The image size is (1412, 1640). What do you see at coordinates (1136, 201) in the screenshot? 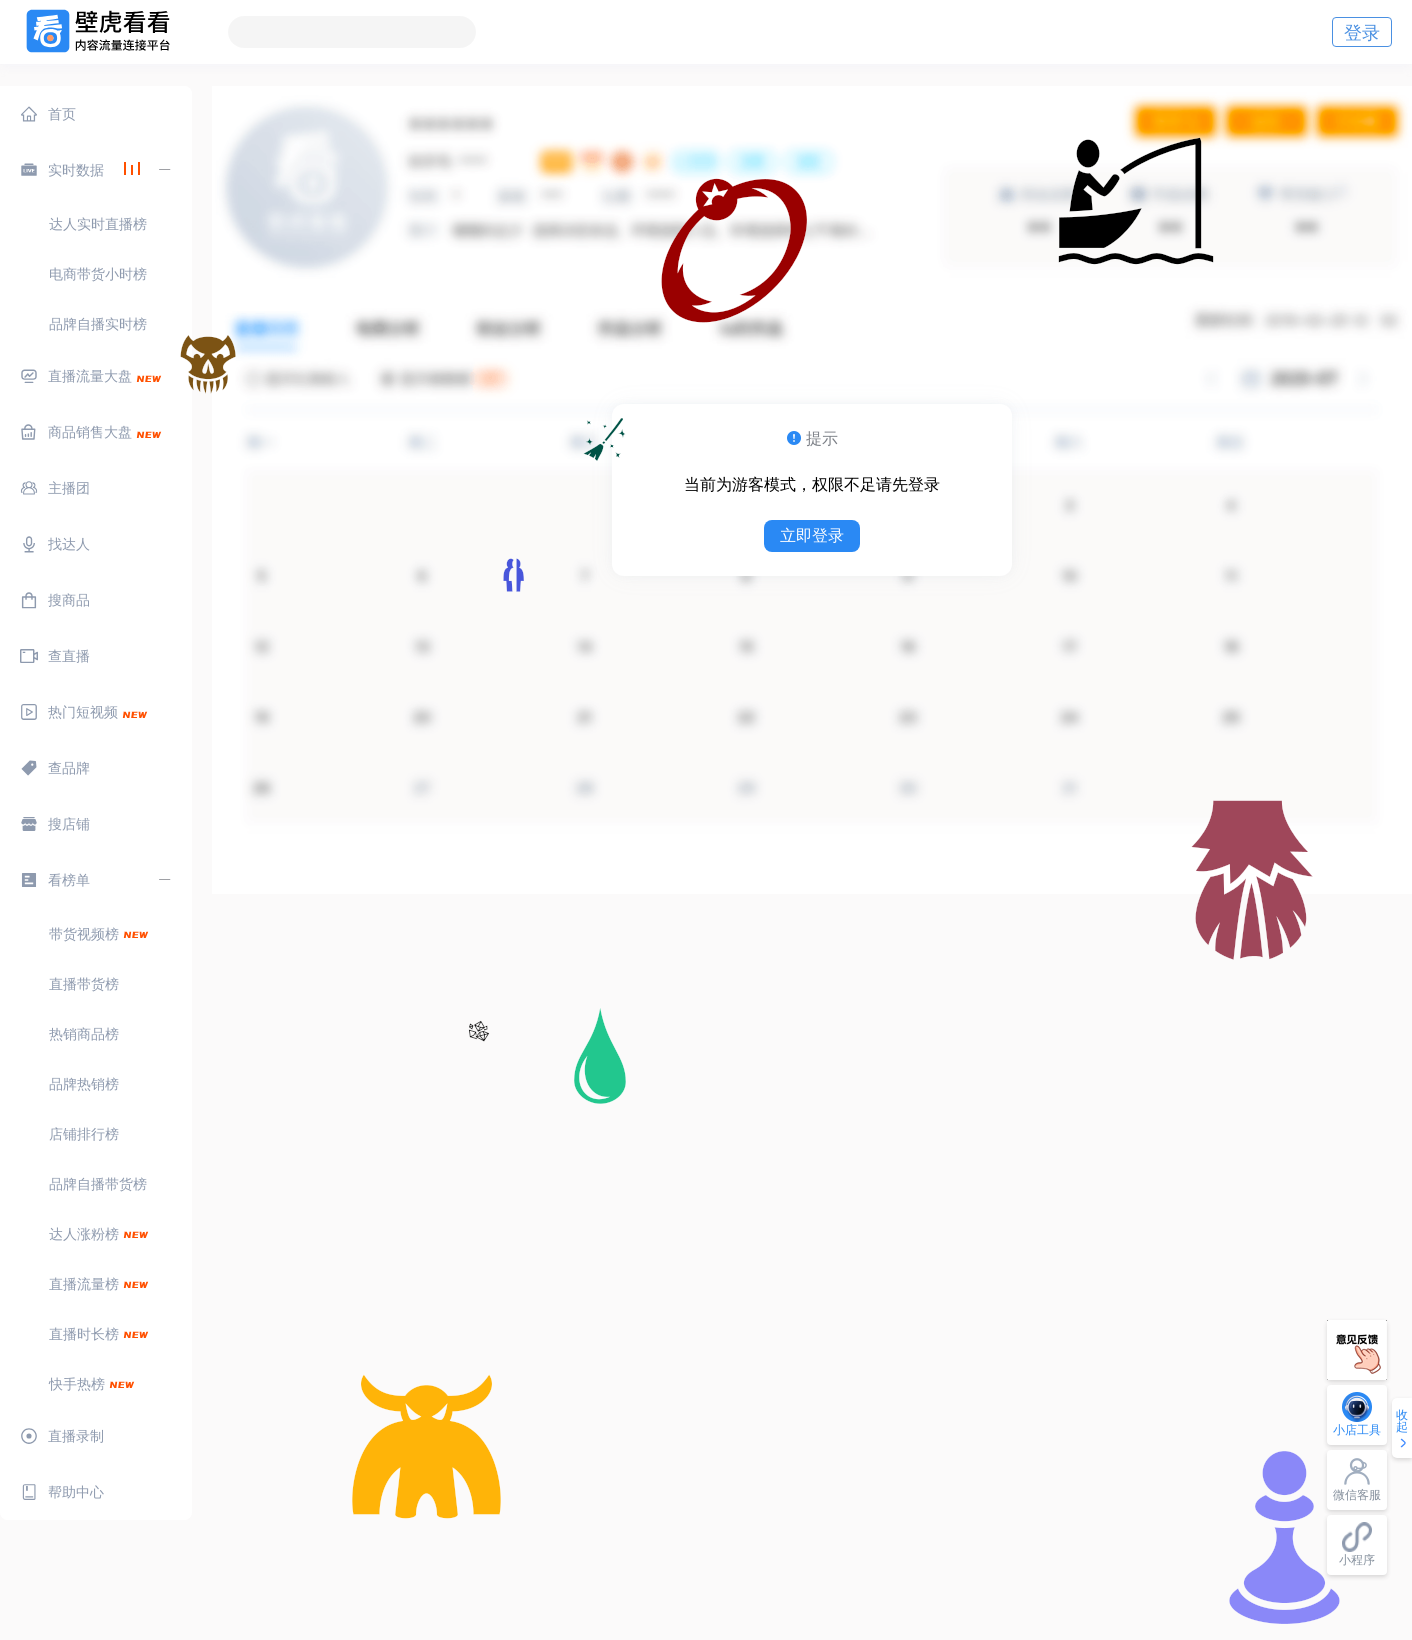
I see `access fishing activity or minigame` at bounding box center [1136, 201].